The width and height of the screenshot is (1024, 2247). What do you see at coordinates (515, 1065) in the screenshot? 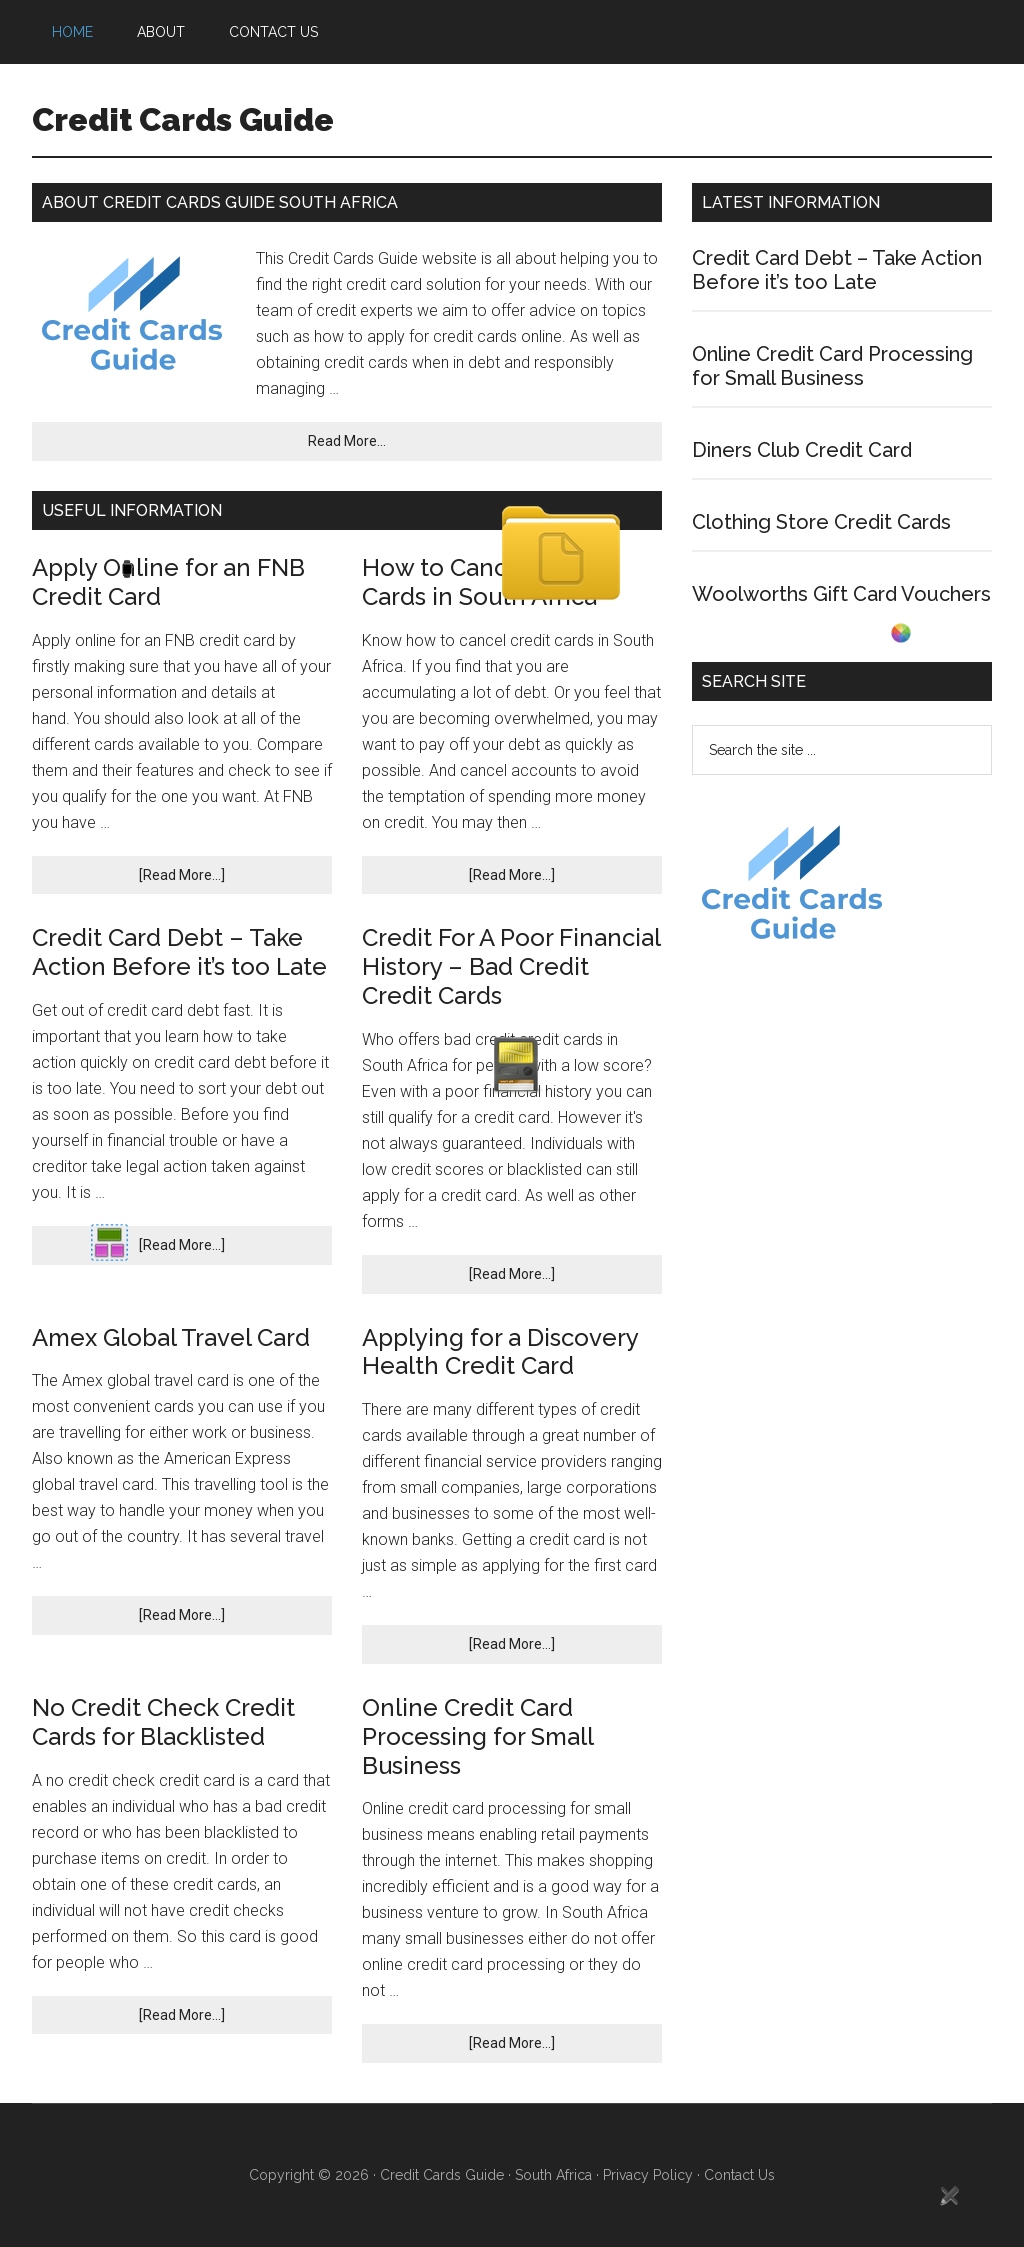
I see `access removable flash storage device` at bounding box center [515, 1065].